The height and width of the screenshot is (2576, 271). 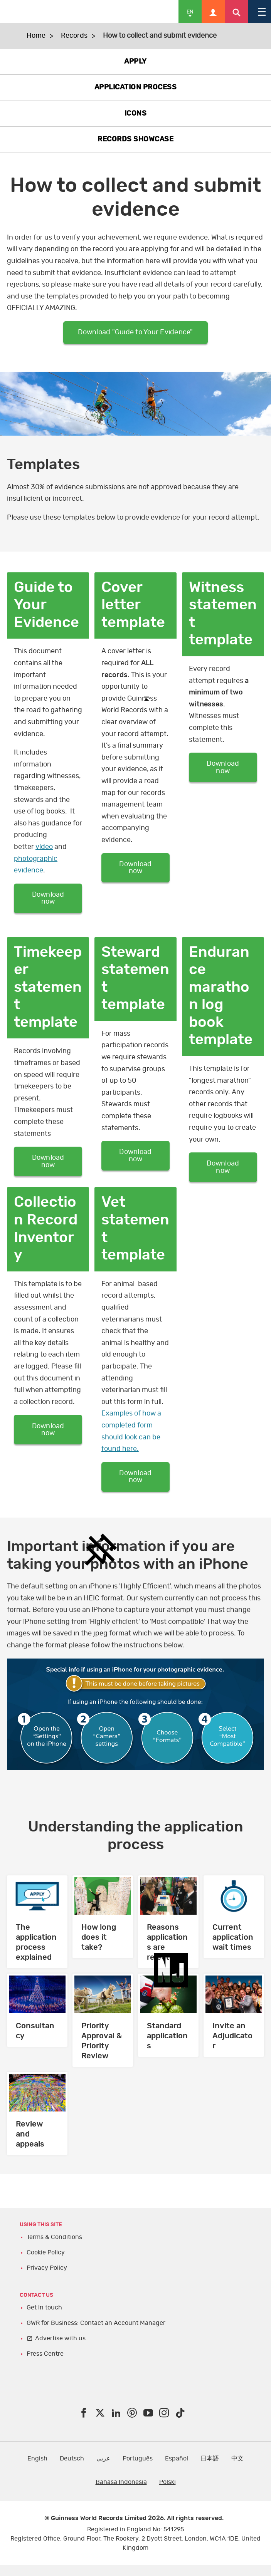 What do you see at coordinates (171, 1970) in the screenshot?
I see `nunjucks templating engine logo` at bounding box center [171, 1970].